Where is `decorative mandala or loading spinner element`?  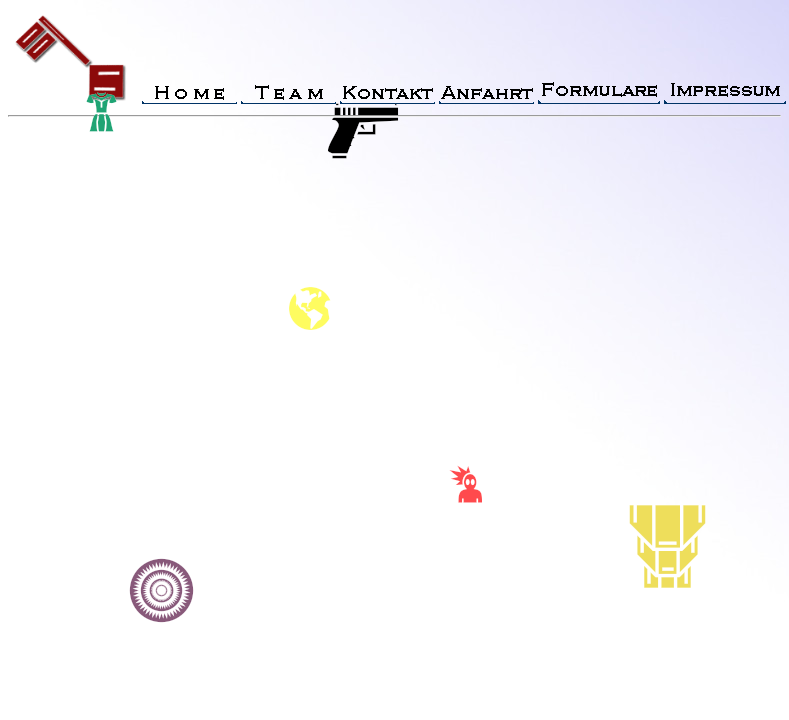 decorative mandala or loading spinner element is located at coordinates (161, 590).